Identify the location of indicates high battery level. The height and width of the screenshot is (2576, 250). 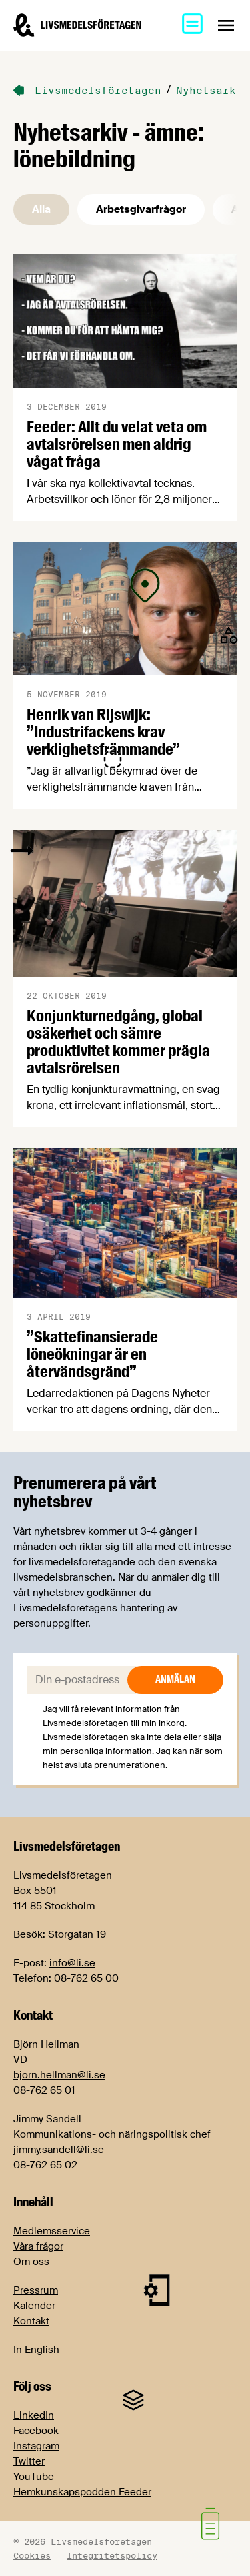
(210, 2524).